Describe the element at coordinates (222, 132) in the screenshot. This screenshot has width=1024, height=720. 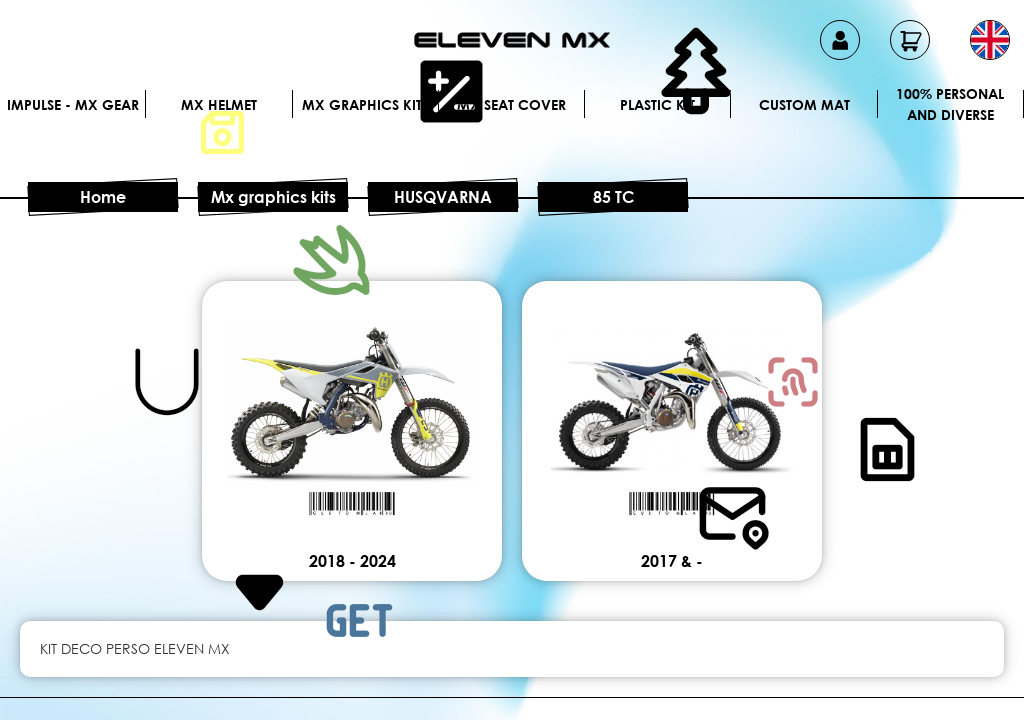
I see `save current file or document` at that location.